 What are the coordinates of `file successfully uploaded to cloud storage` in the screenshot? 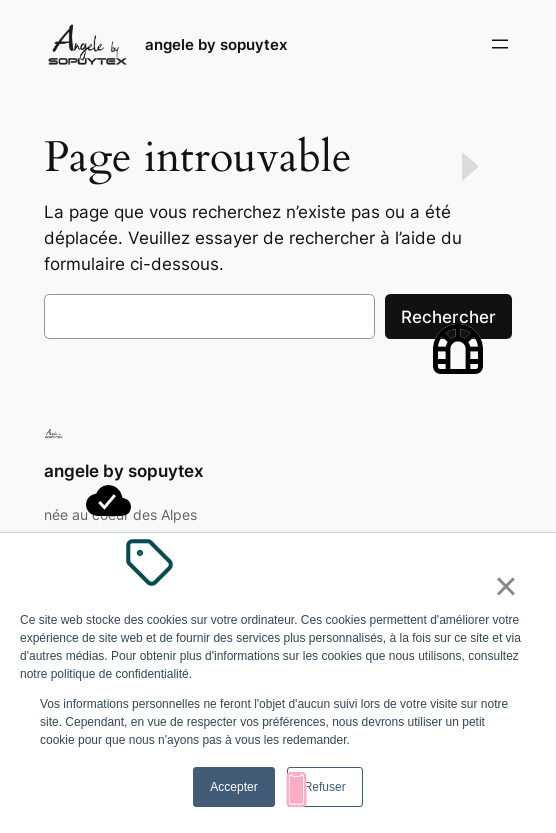 It's located at (108, 500).